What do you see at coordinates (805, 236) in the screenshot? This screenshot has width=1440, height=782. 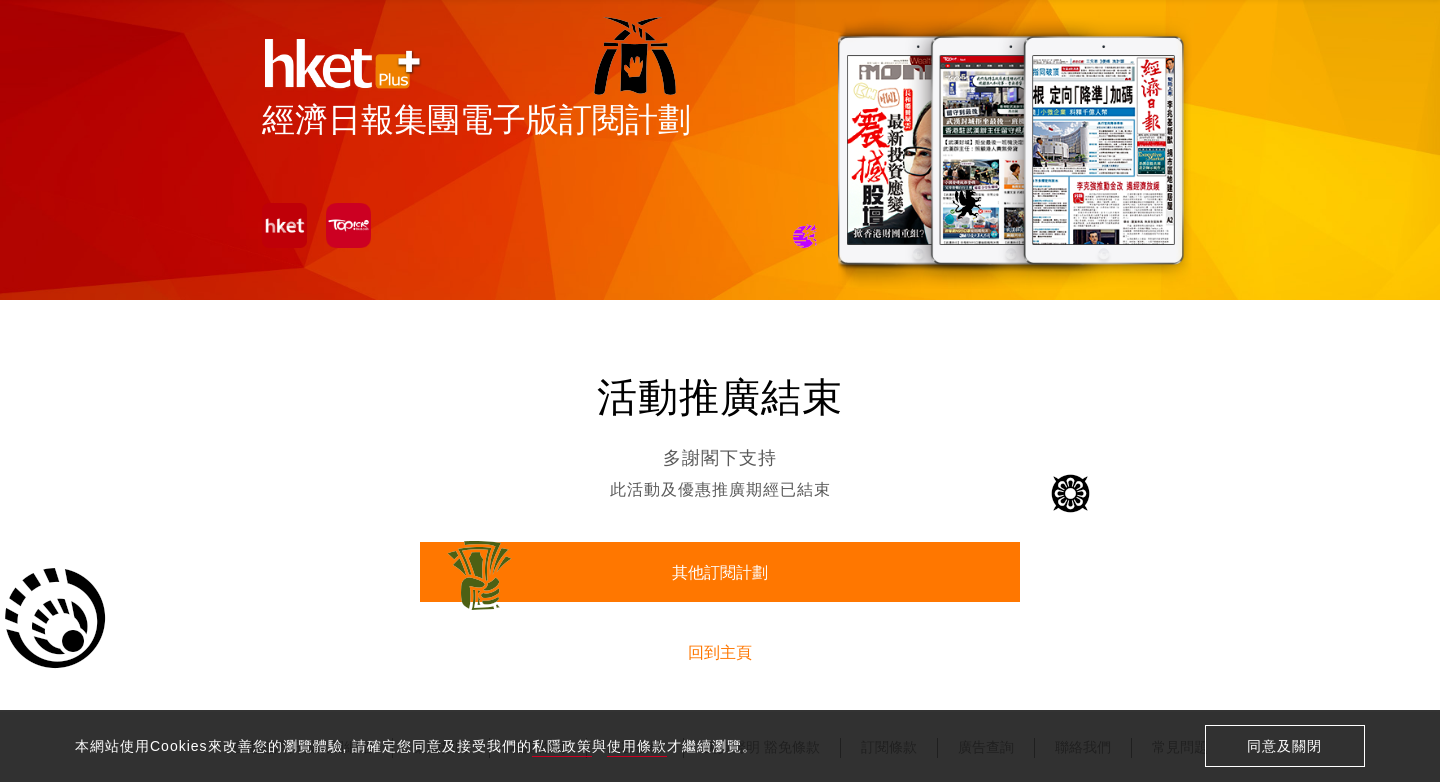 I see `indicates catastrophic event or destruction in gameplay` at bounding box center [805, 236].